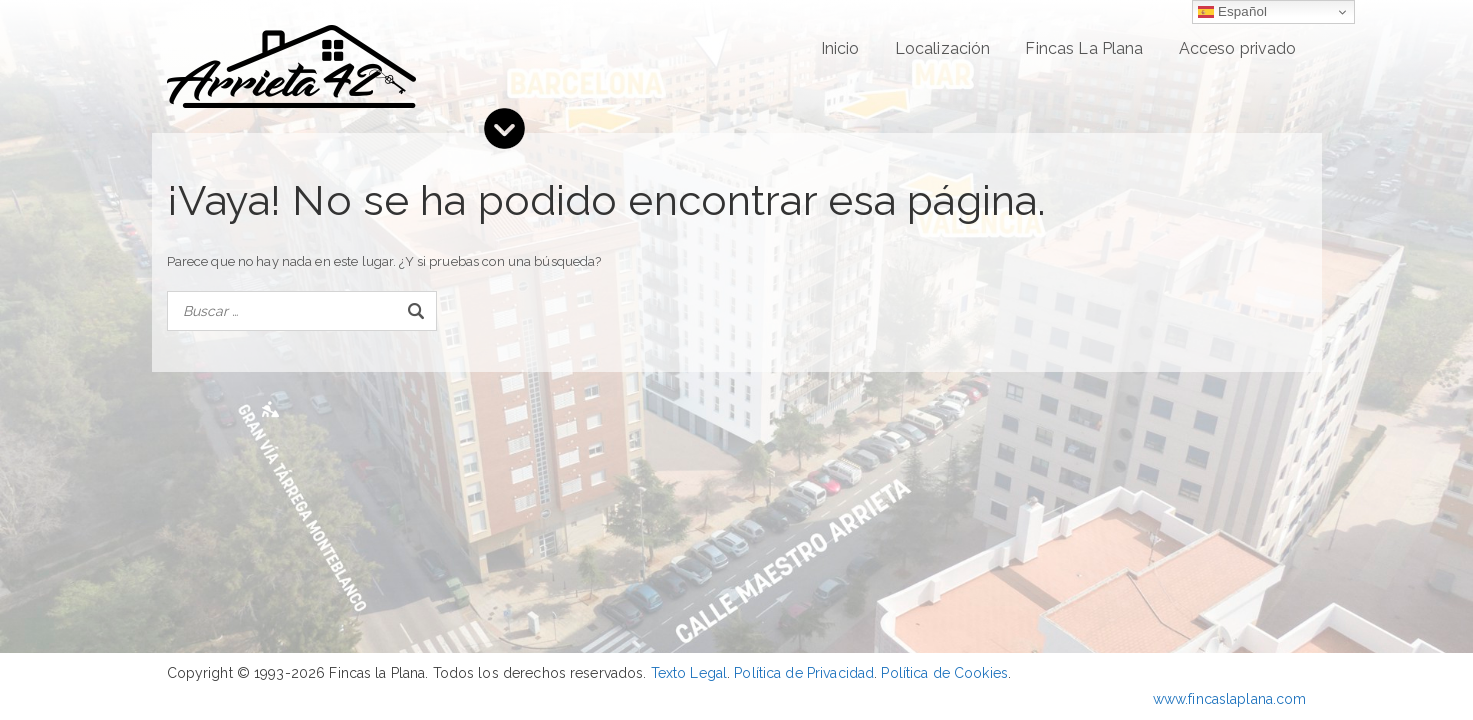 The height and width of the screenshot is (720, 1473). I want to click on expand to show more content, so click(504, 128).